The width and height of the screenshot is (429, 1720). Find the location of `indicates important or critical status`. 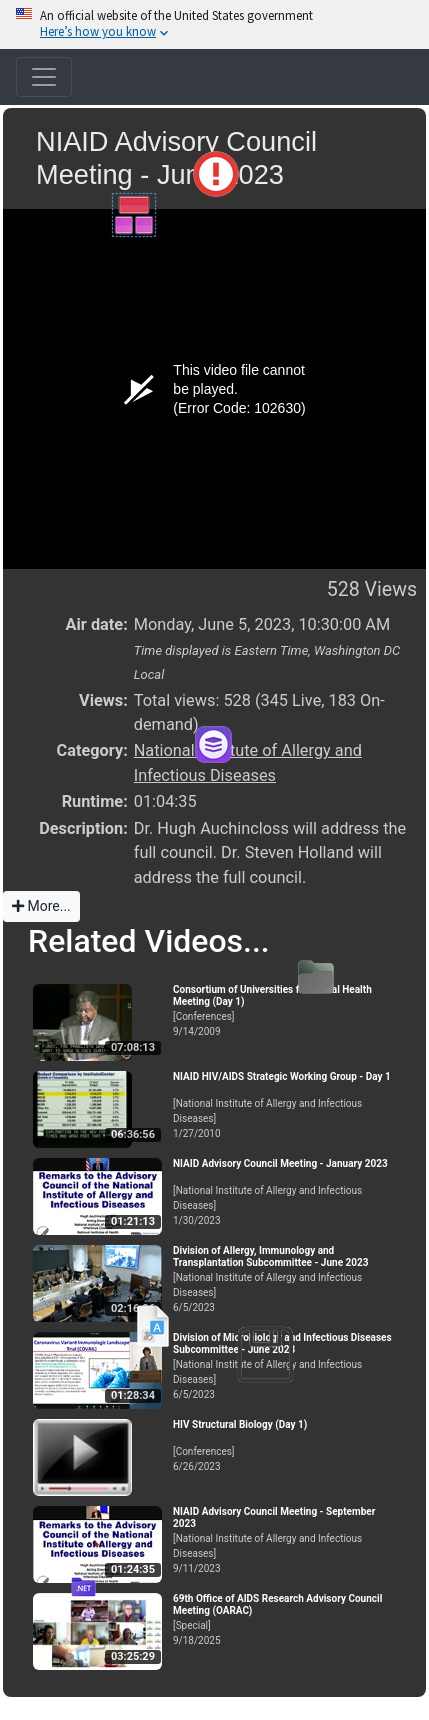

indicates important or critical status is located at coordinates (216, 174).